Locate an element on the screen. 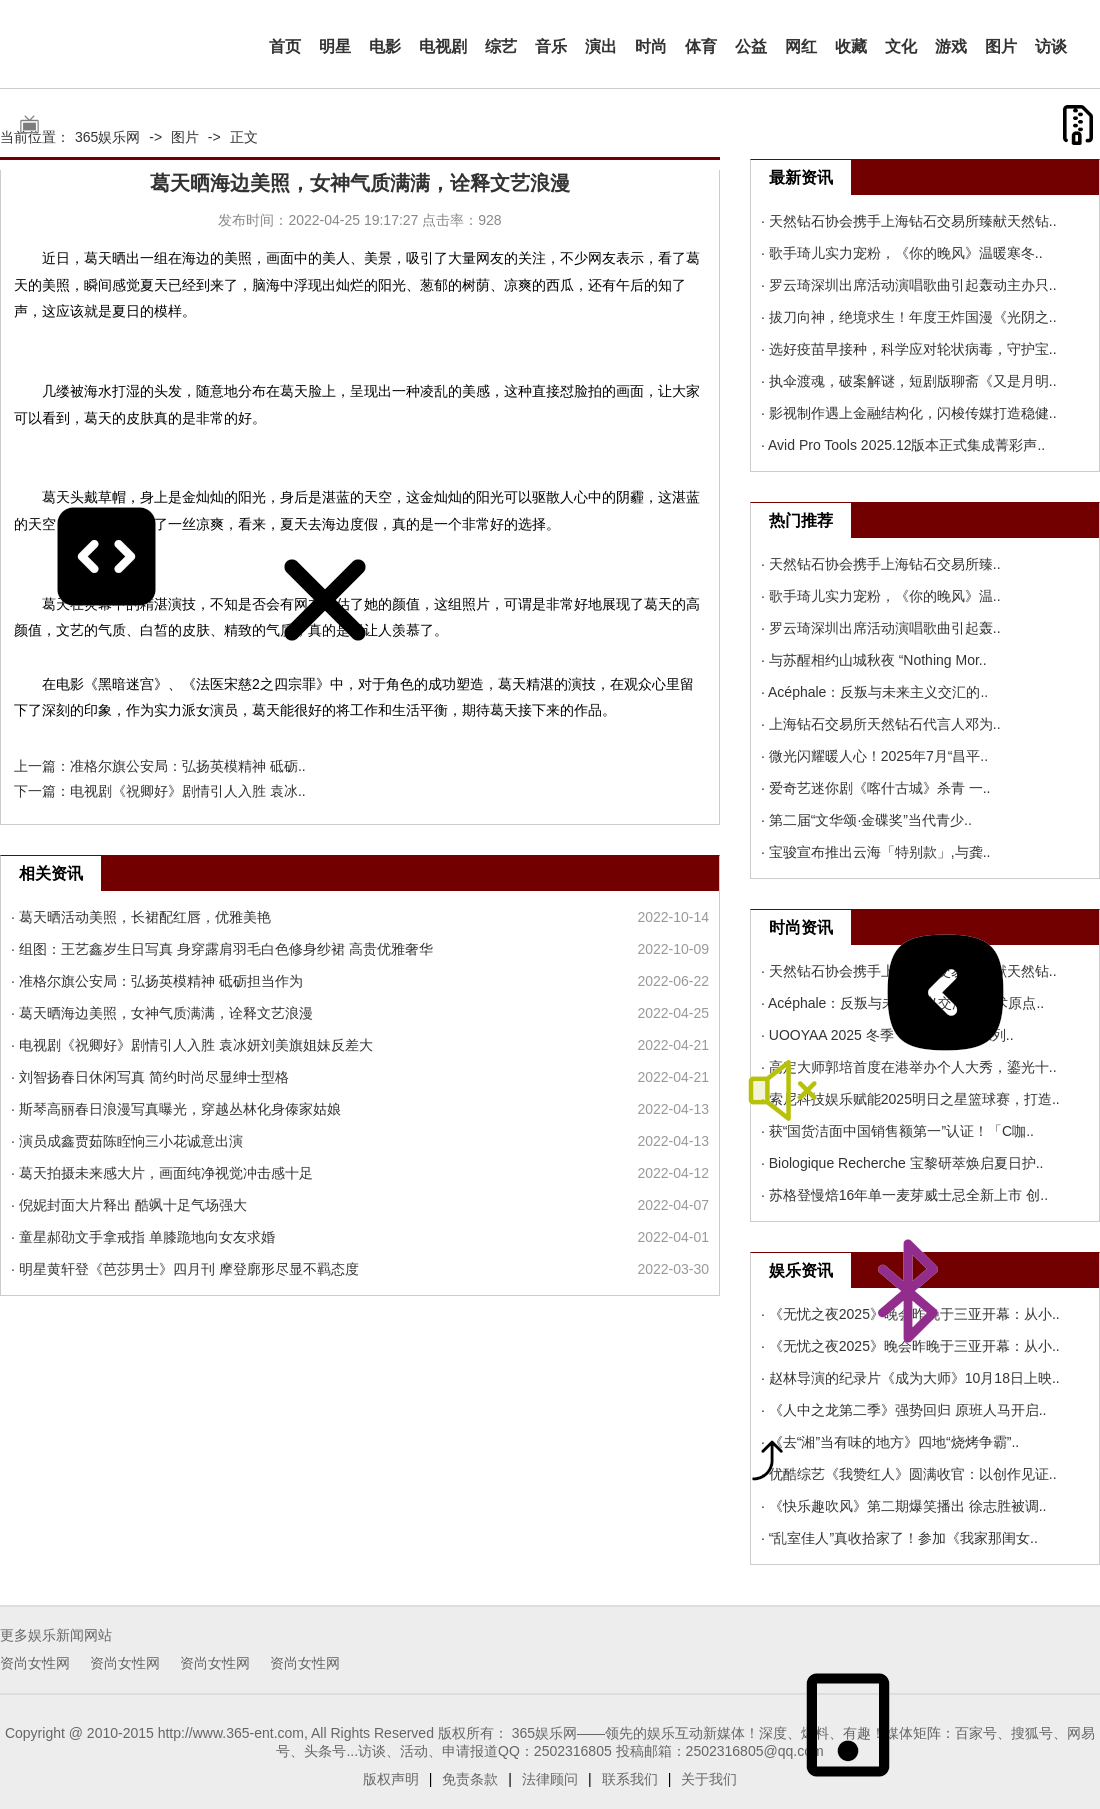 This screenshot has height=1809, width=1100. go back to the previous screen is located at coordinates (945, 992).